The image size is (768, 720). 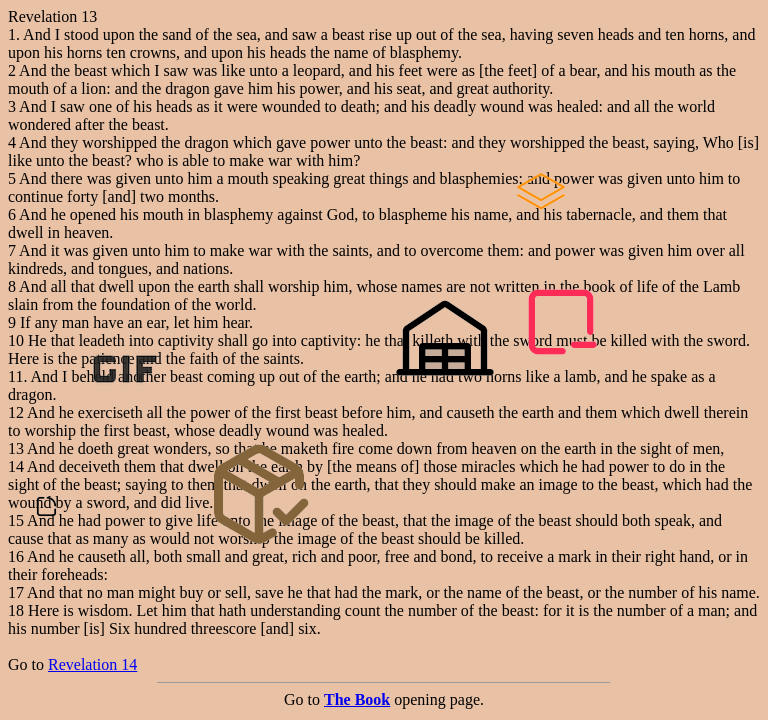 I want to click on view layers or stacked content, so click(x=541, y=192).